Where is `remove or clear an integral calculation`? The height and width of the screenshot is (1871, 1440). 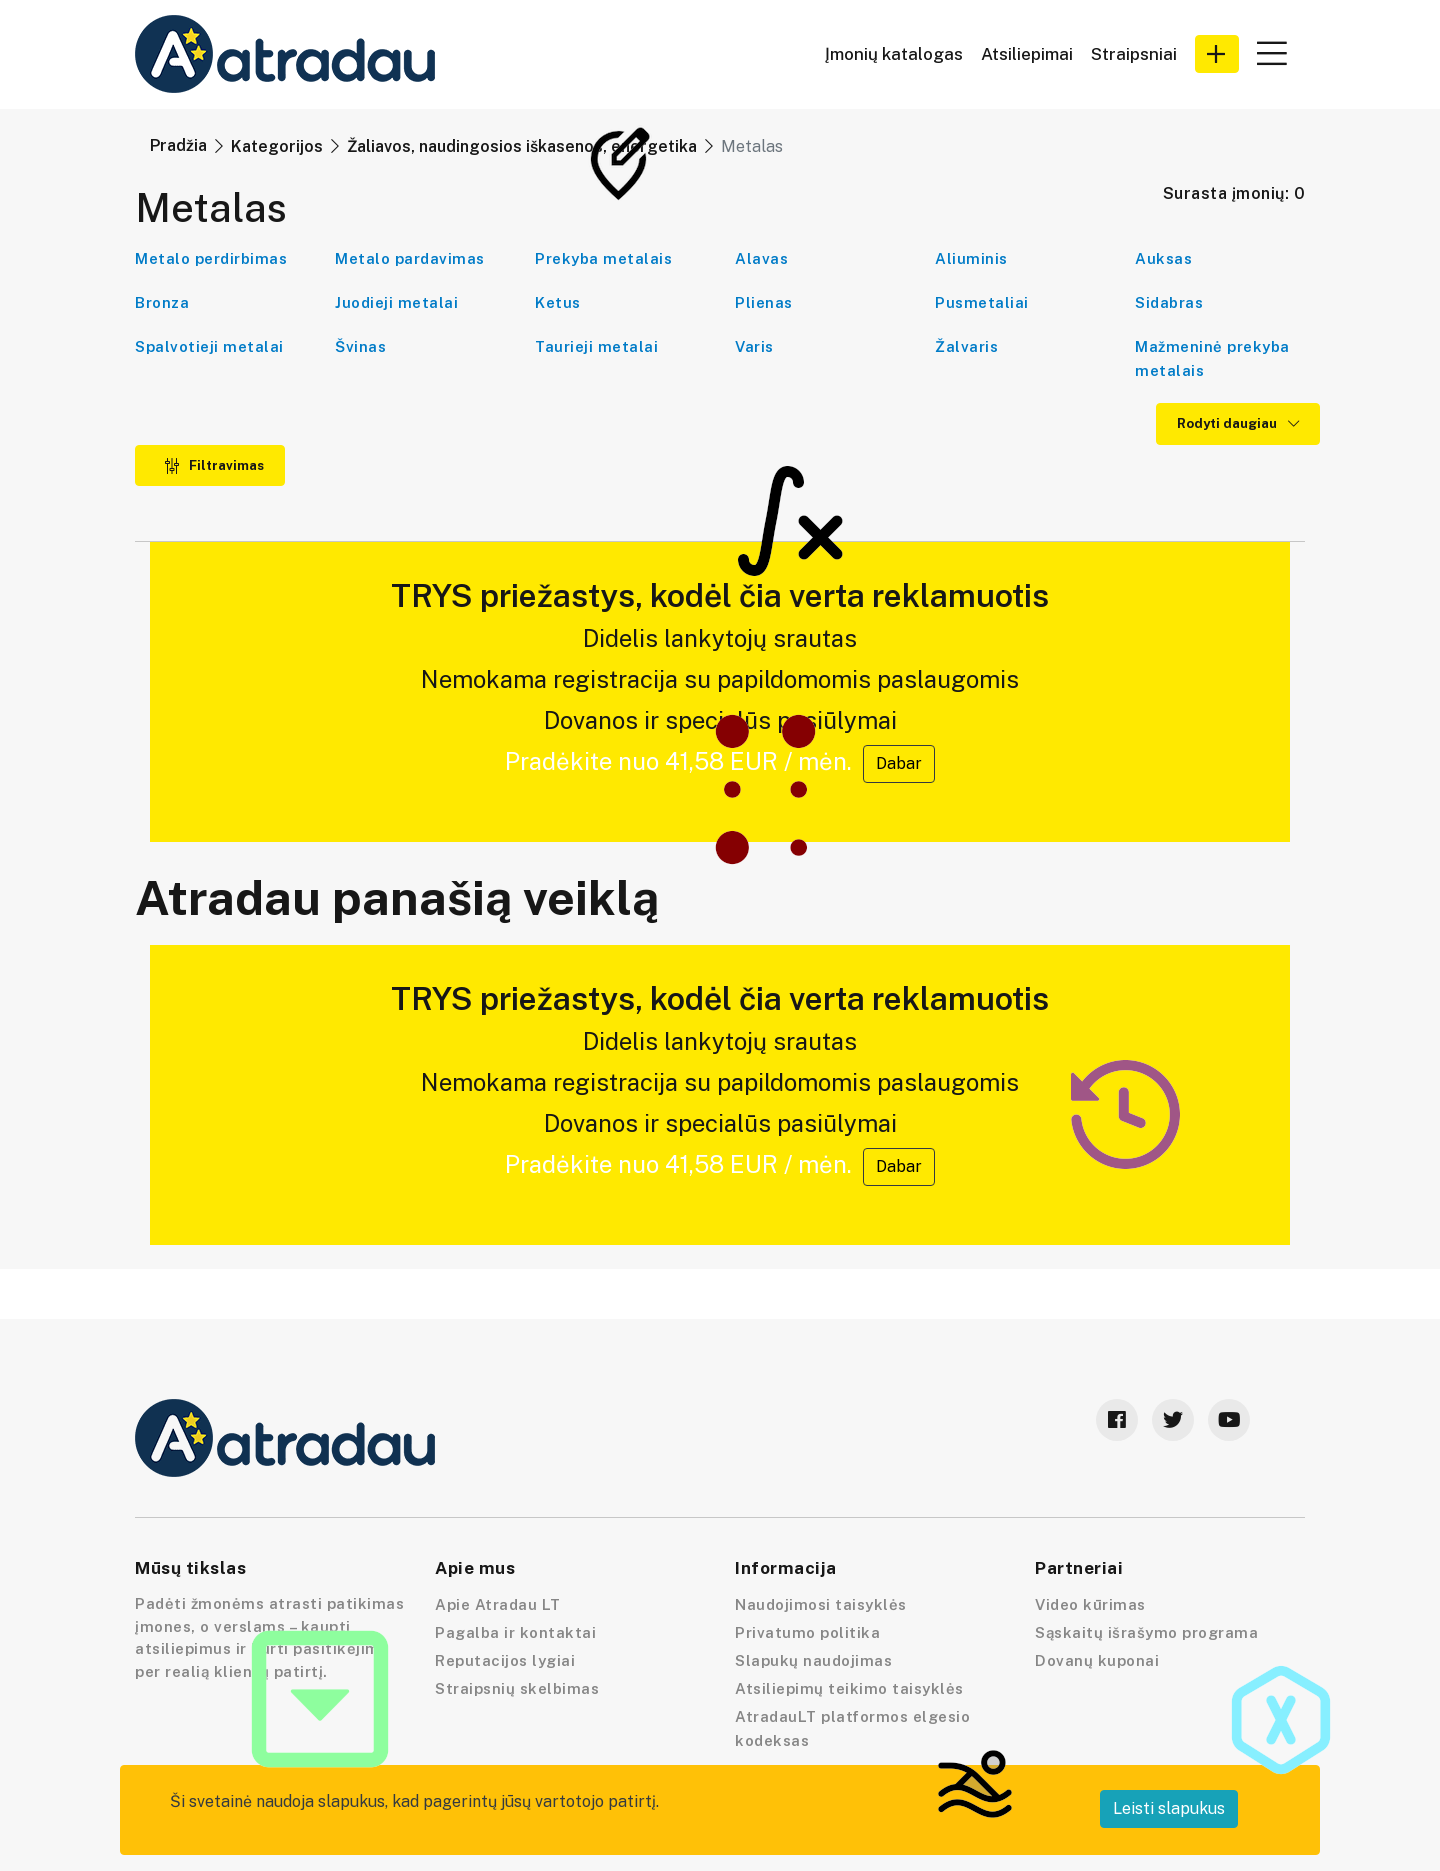 remove or clear an integral calculation is located at coordinates (793, 521).